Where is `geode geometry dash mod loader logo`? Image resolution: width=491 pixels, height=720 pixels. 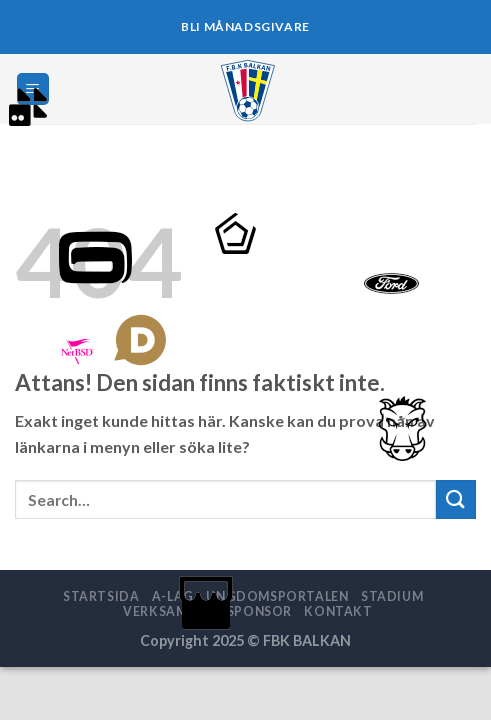
geode geometry dash mod loader logo is located at coordinates (235, 233).